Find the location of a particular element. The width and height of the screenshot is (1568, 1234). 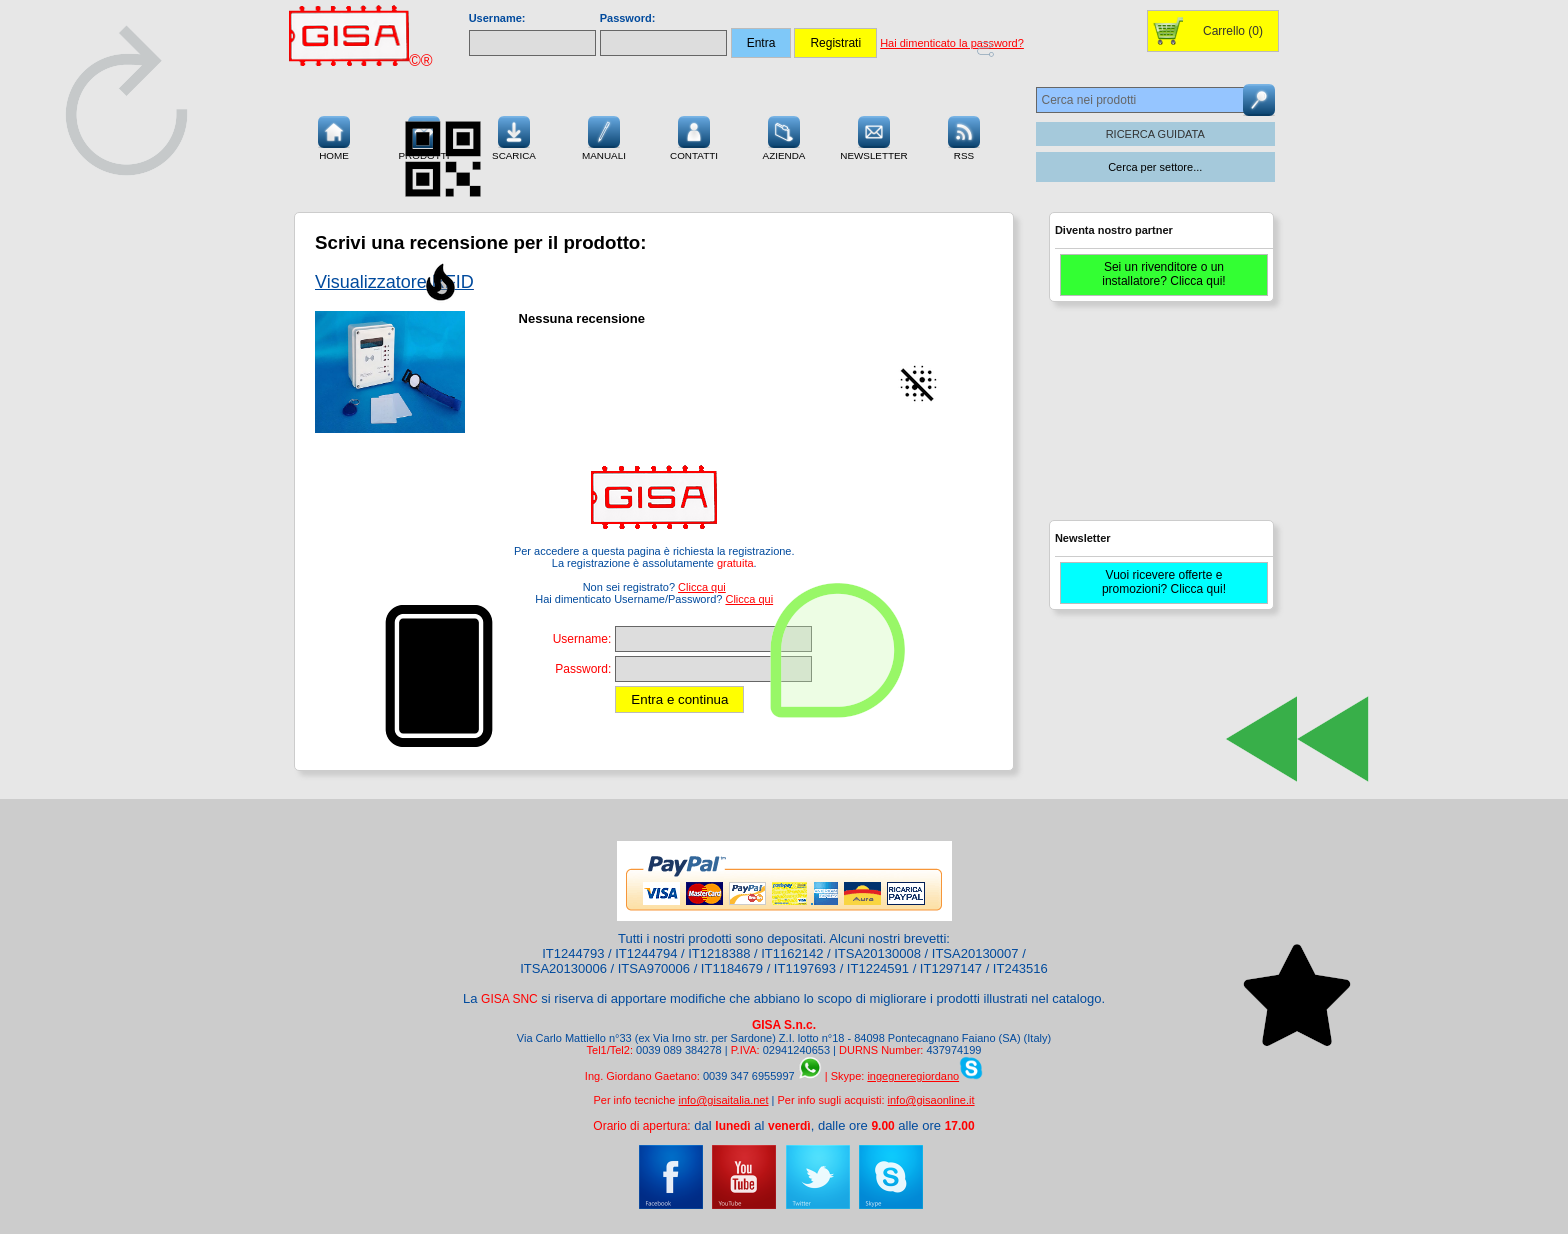

disable blur effect is located at coordinates (918, 383).